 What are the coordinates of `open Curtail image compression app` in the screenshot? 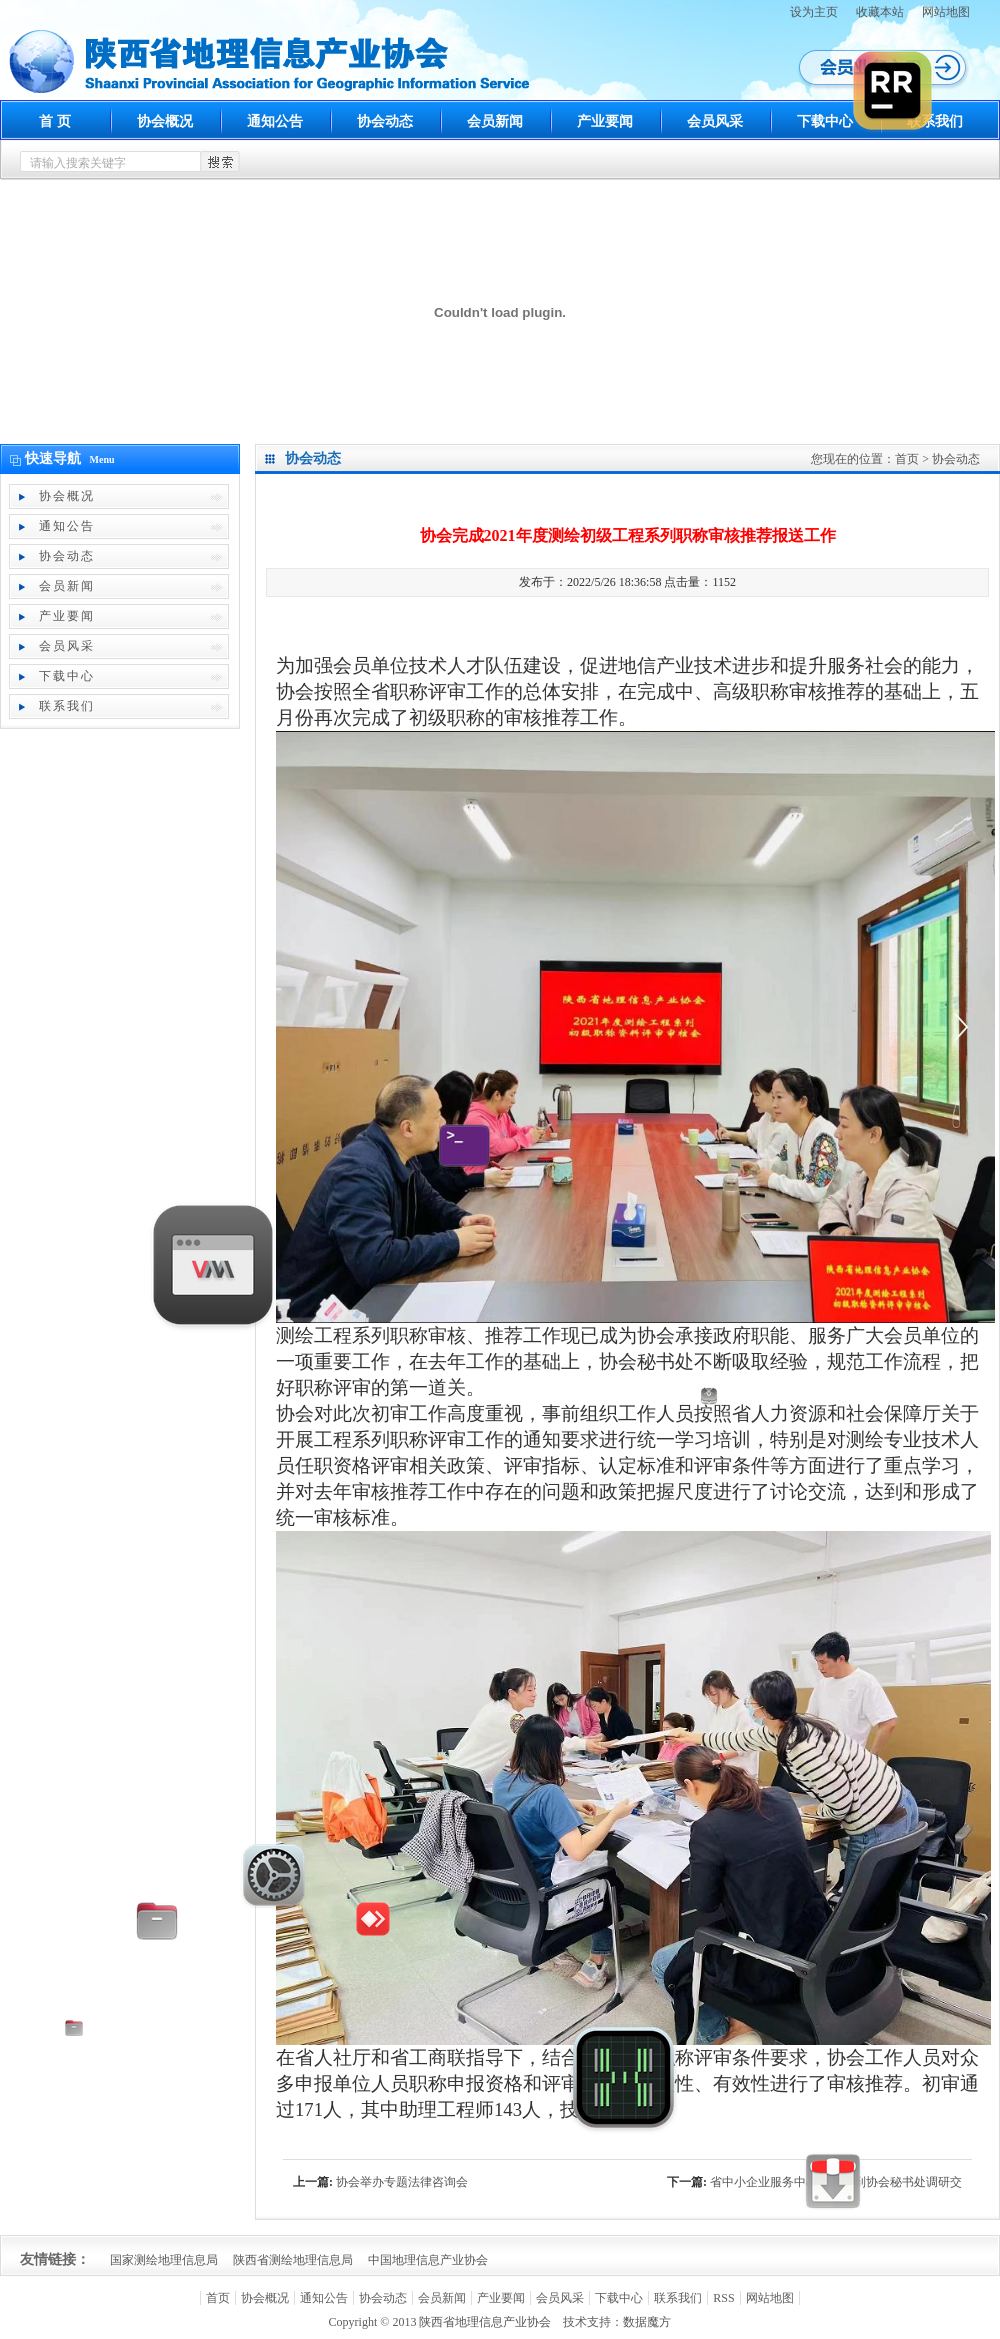 It's located at (709, 1396).